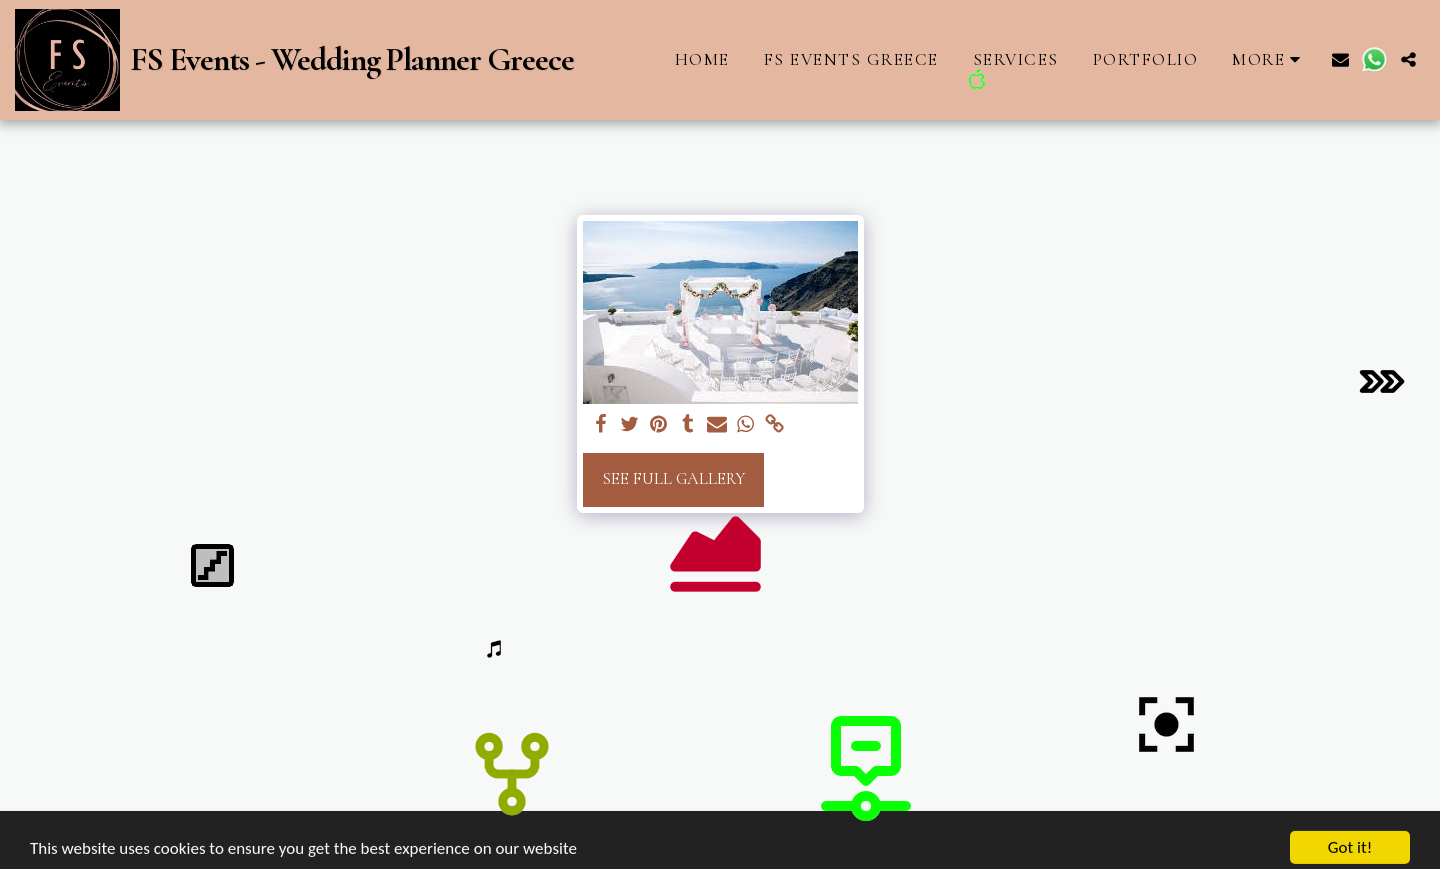 Image resolution: width=1440 pixels, height=869 pixels. Describe the element at coordinates (512, 774) in the screenshot. I see `fork a repository` at that location.